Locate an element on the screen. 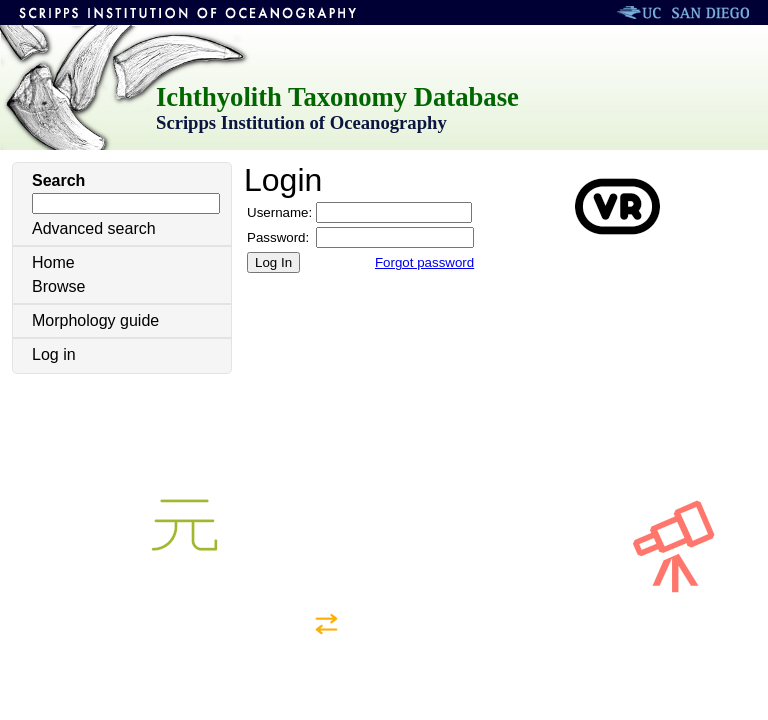 The height and width of the screenshot is (720, 768). view price in chinese yuan is located at coordinates (184, 526).